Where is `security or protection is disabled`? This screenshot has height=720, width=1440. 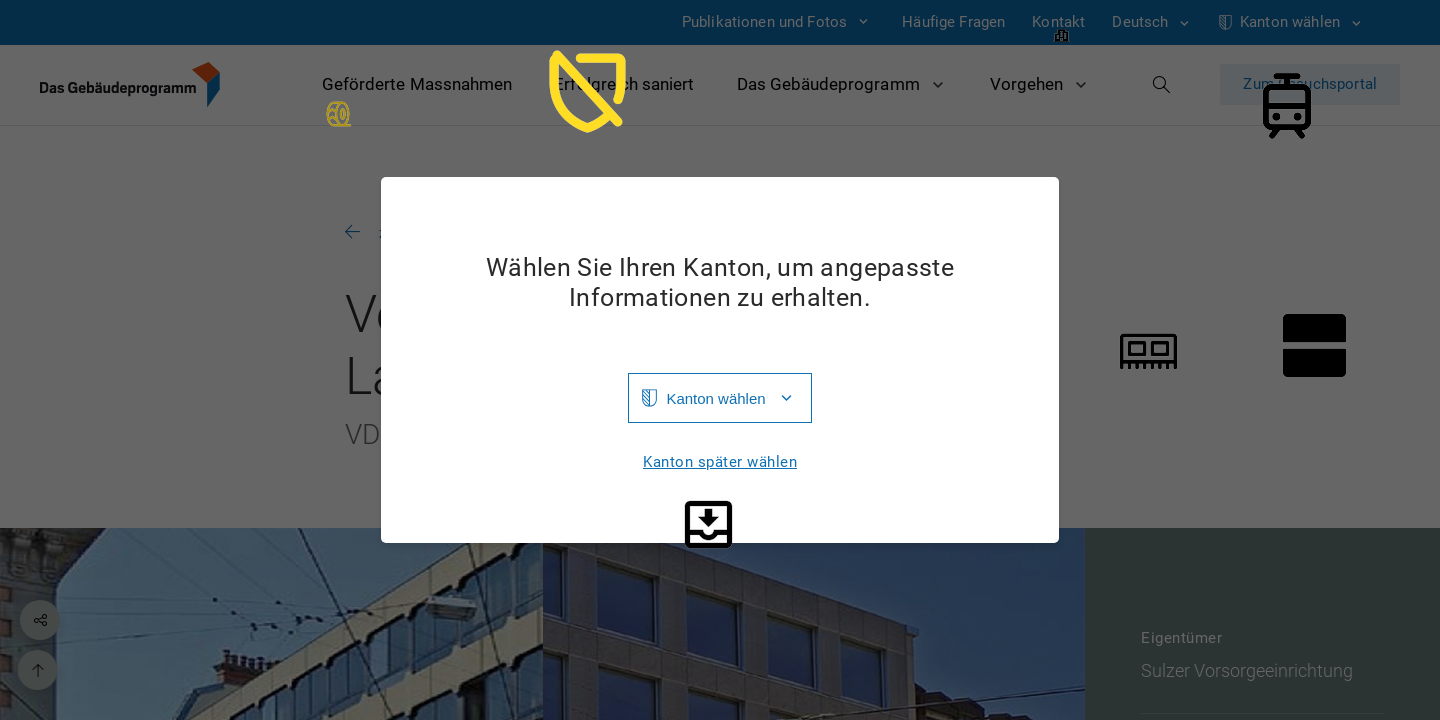 security or protection is disabled is located at coordinates (587, 88).